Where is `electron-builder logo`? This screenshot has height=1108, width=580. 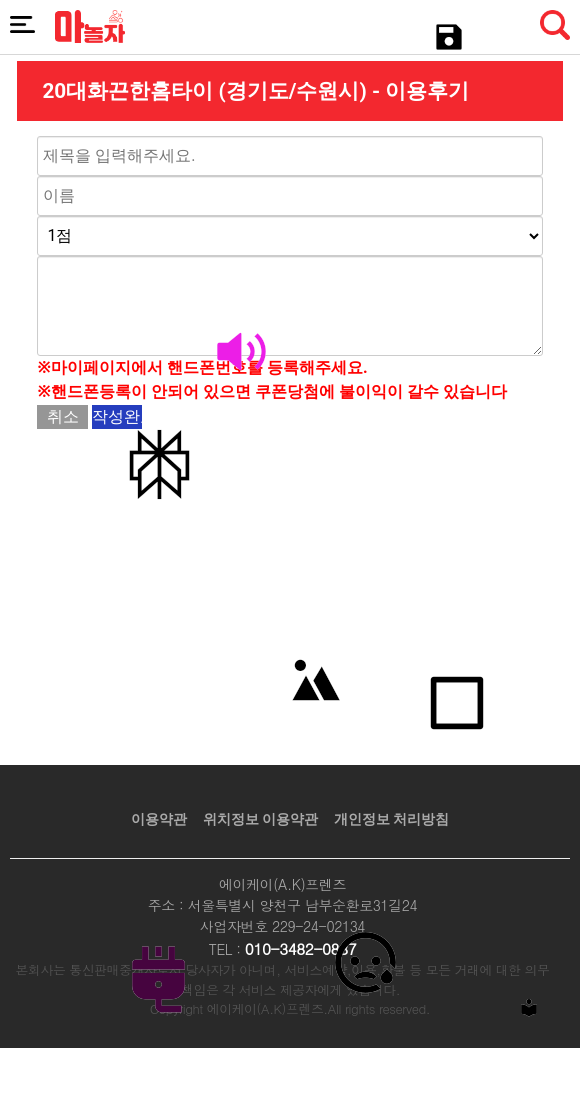 electron-builder logo is located at coordinates (529, 1008).